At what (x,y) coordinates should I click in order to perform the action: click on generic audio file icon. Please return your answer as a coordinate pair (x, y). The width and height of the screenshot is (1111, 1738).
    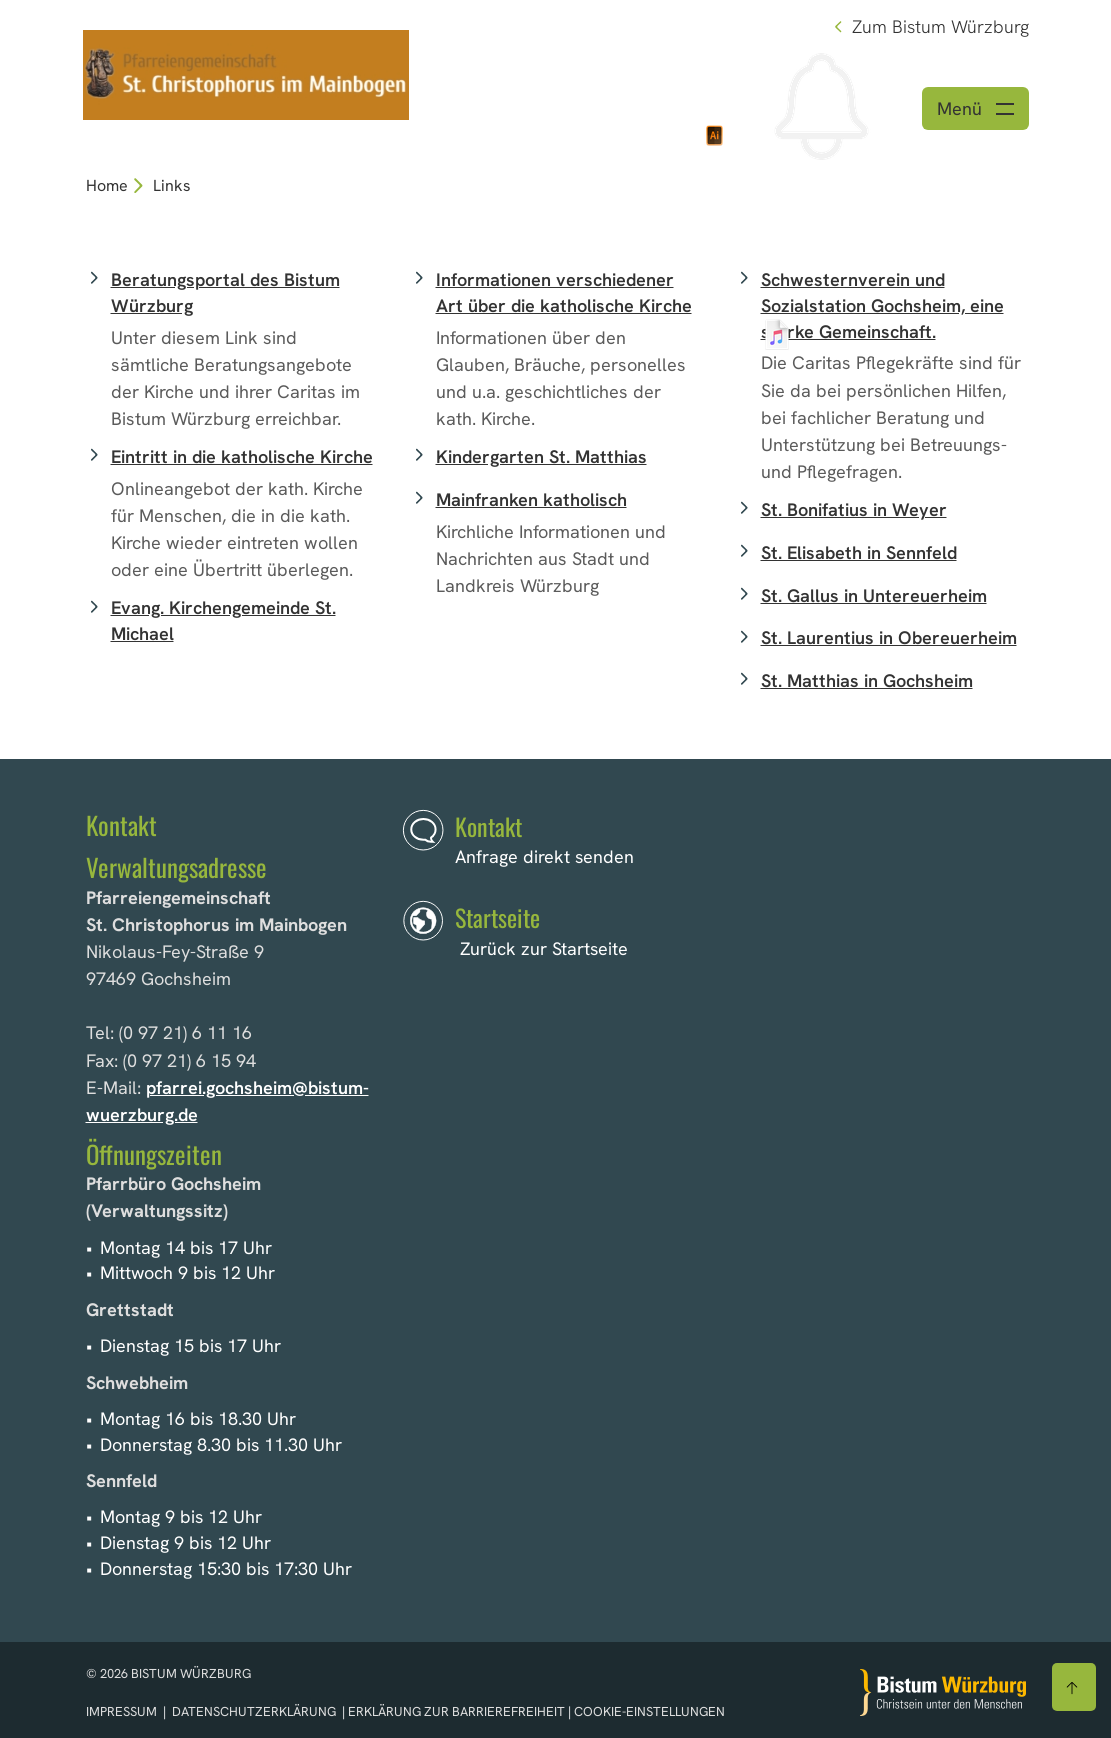
    Looking at the image, I should click on (777, 335).